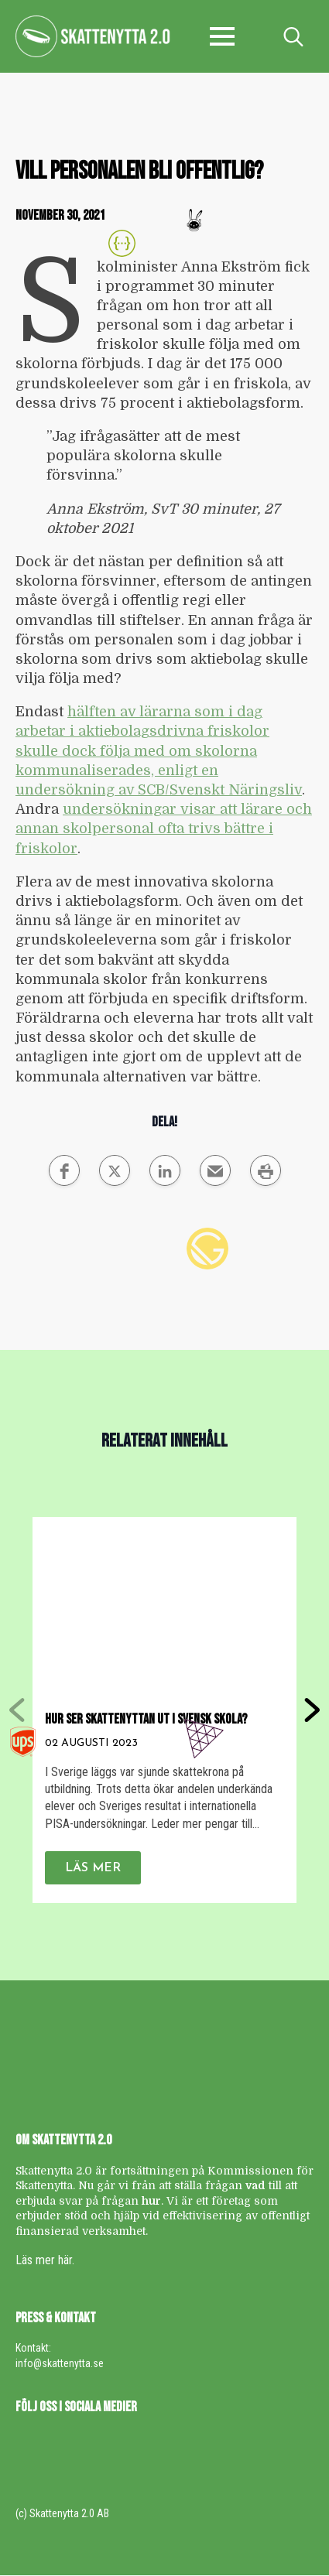 The image size is (329, 2576). What do you see at coordinates (122, 243) in the screenshot?
I see `Swagger API documentation tool logo` at bounding box center [122, 243].